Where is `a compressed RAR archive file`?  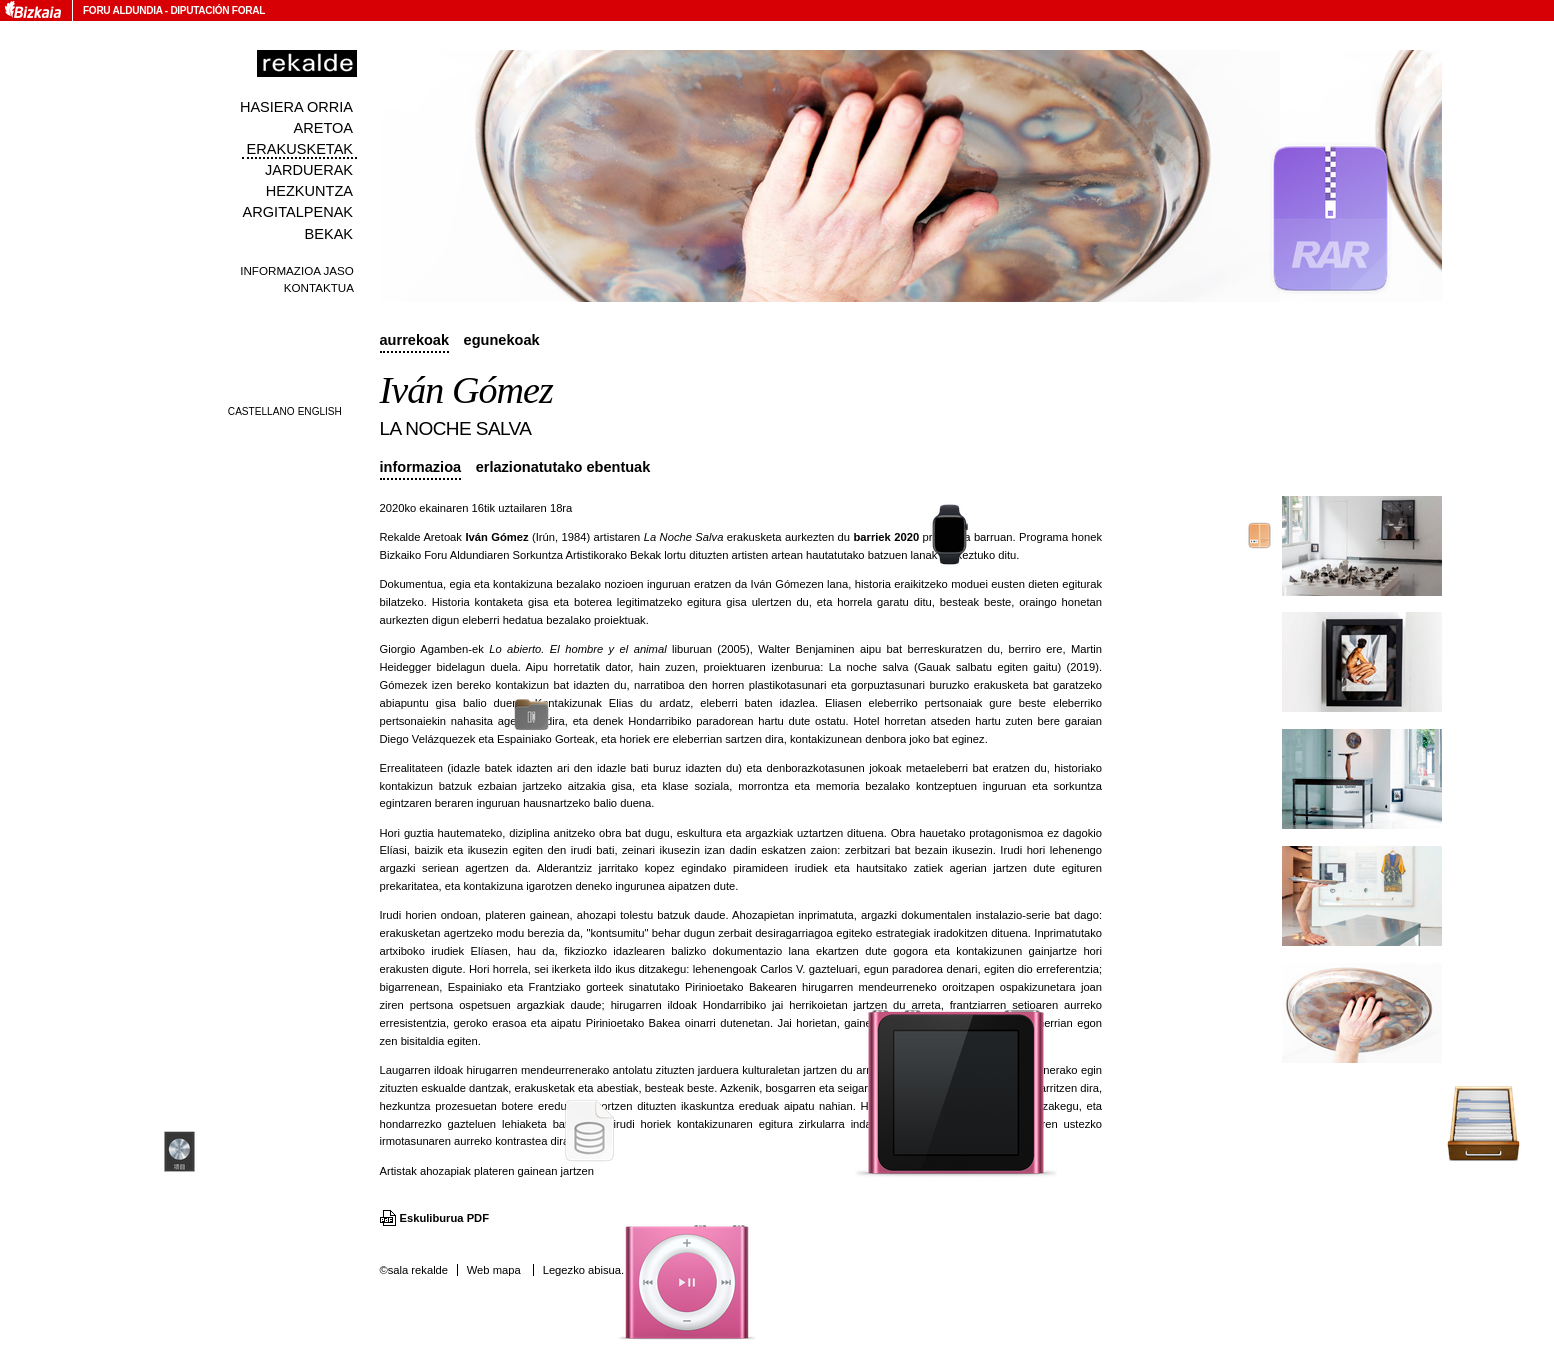 a compressed RAR archive file is located at coordinates (1330, 218).